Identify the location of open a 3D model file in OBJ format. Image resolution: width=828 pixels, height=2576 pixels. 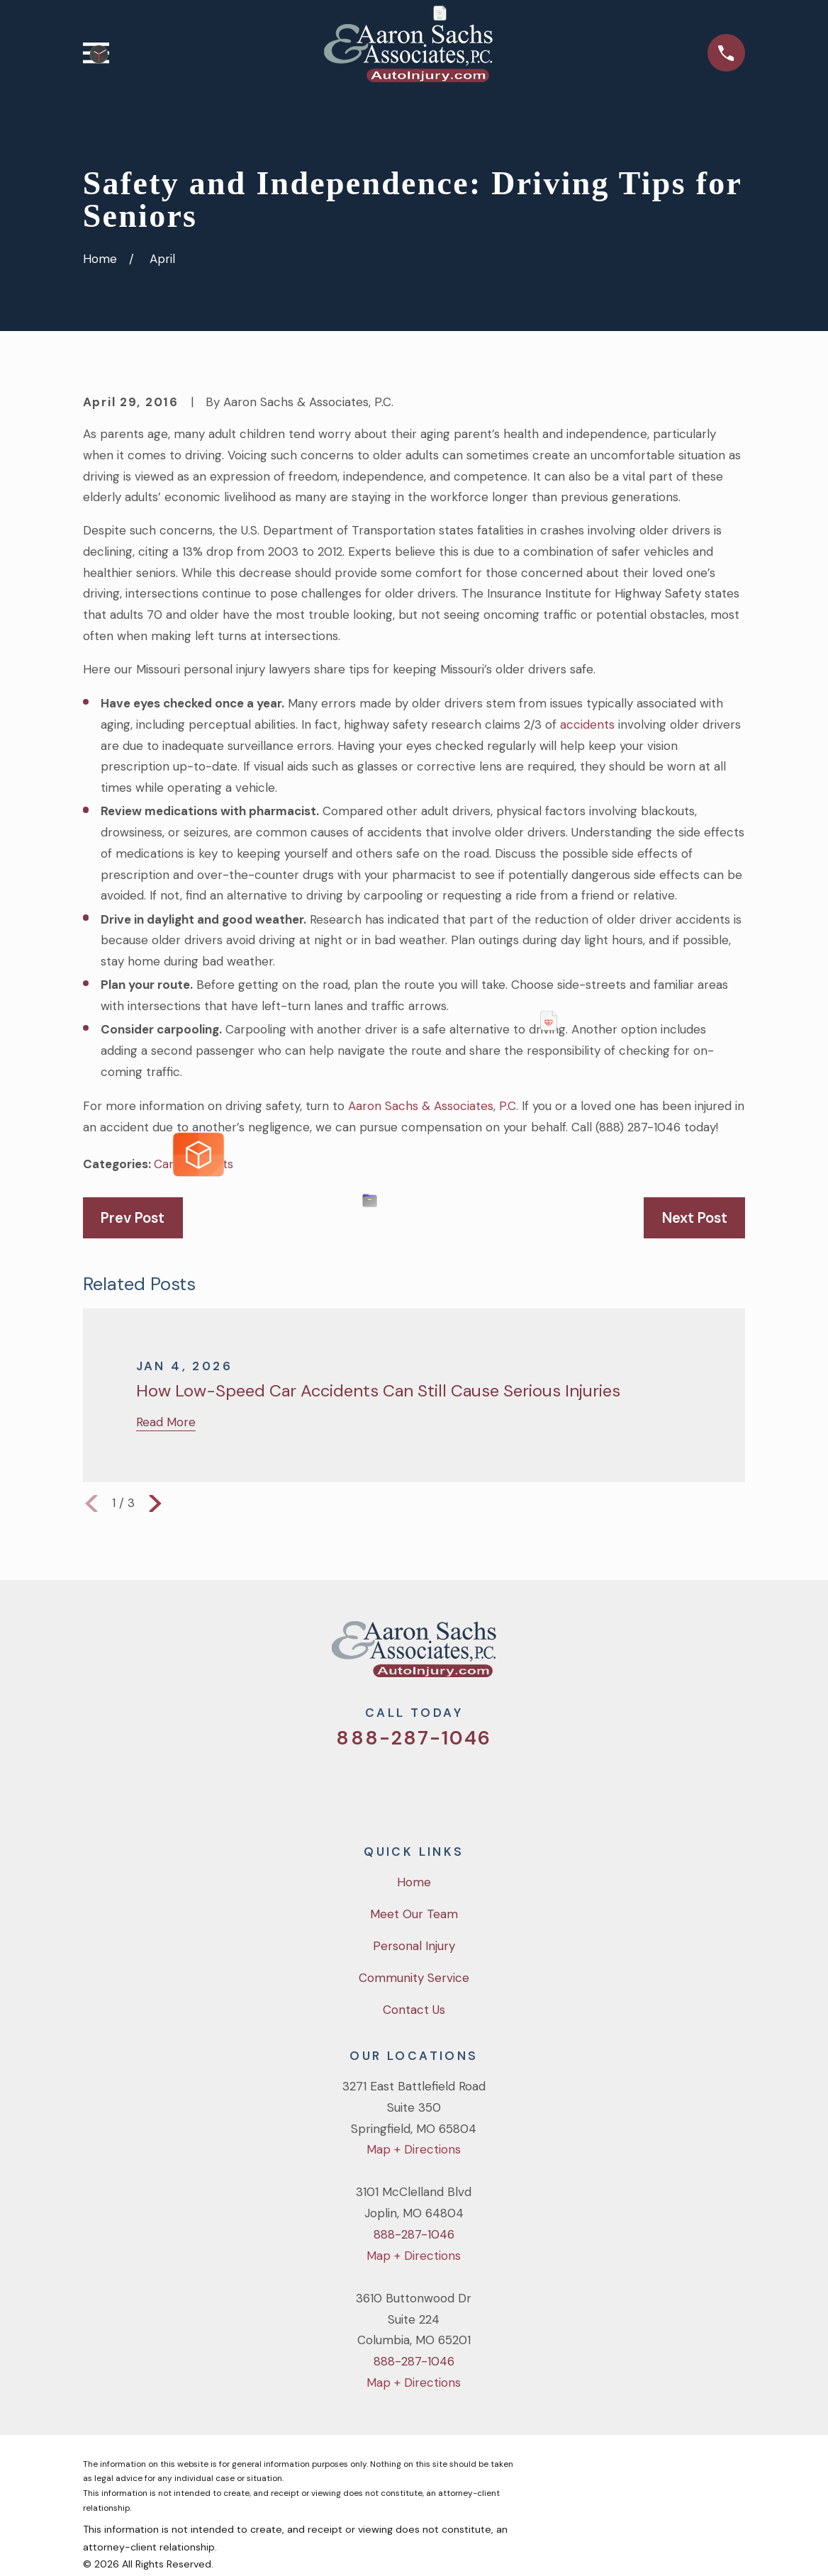
(198, 1153).